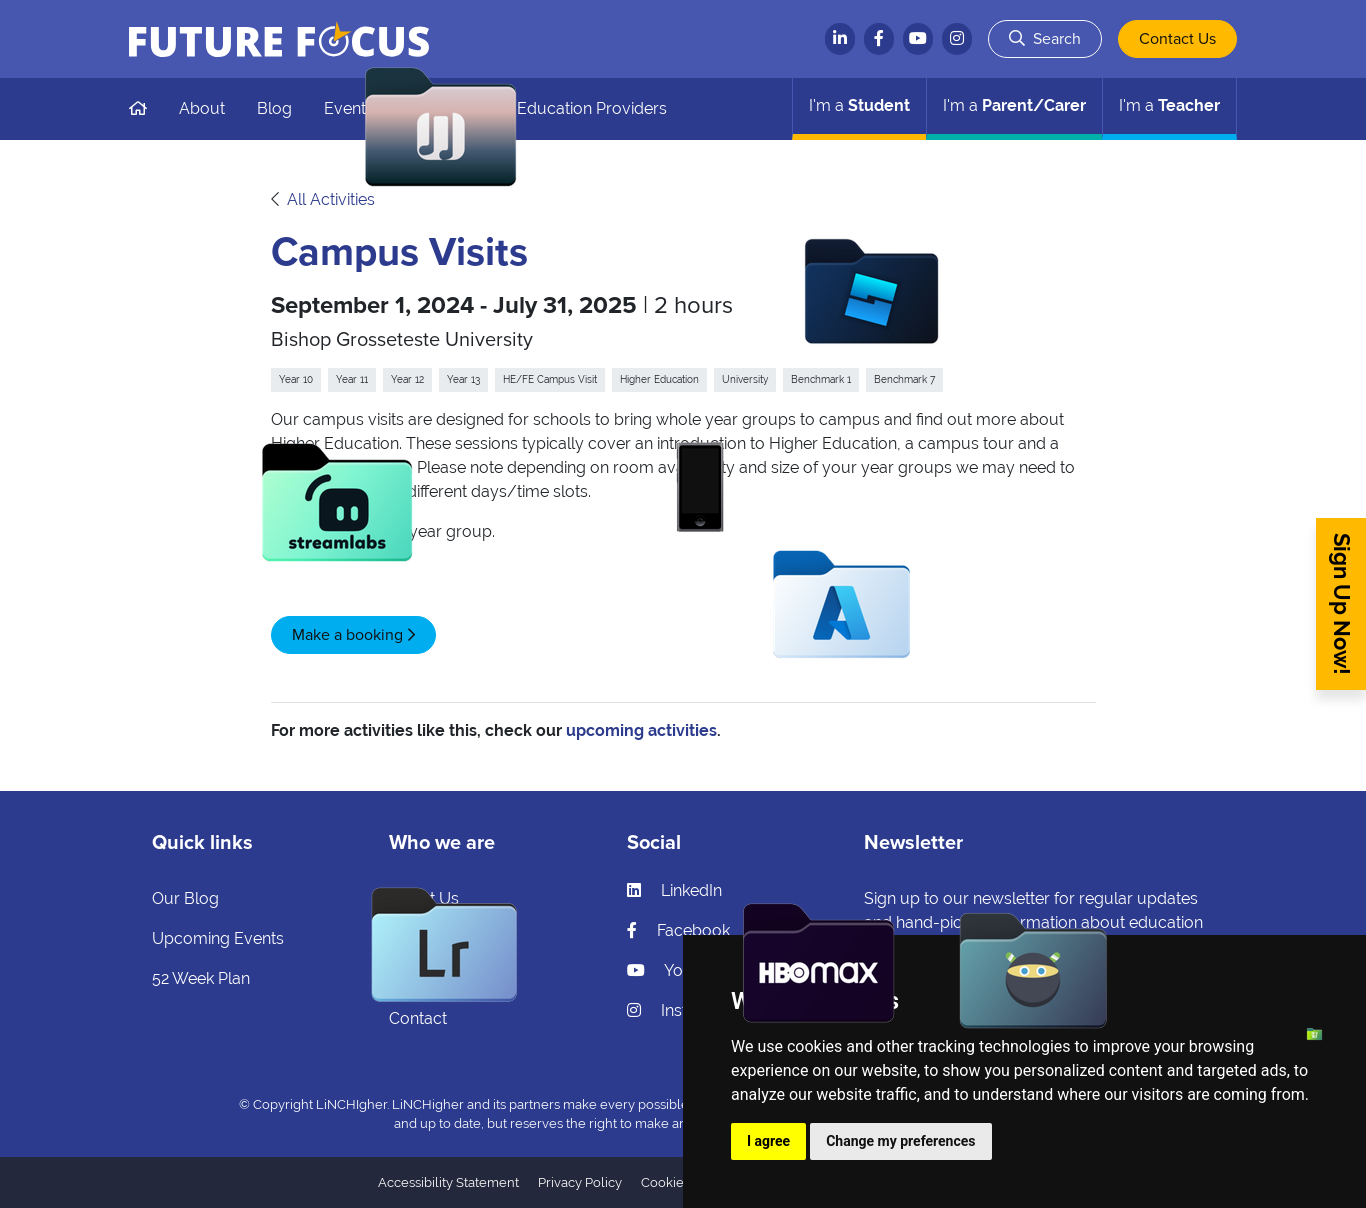  What do you see at coordinates (818, 967) in the screenshot?
I see `open folder containing HBO Max content` at bounding box center [818, 967].